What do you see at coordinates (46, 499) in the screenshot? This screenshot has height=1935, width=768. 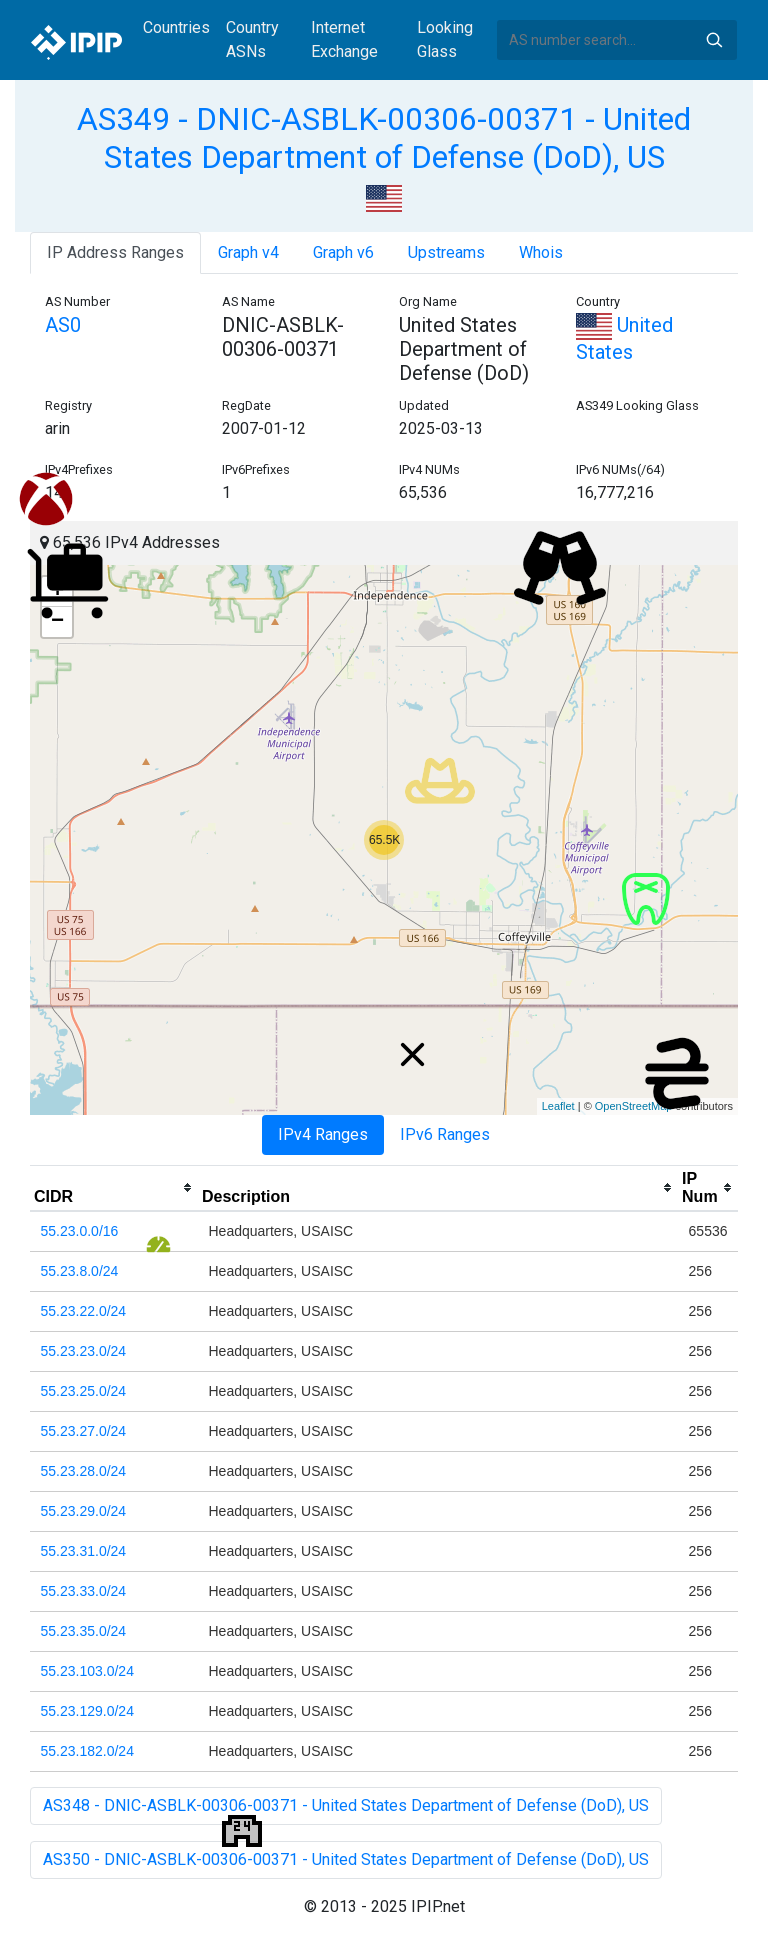 I see `open xbox app or gaming hub` at bounding box center [46, 499].